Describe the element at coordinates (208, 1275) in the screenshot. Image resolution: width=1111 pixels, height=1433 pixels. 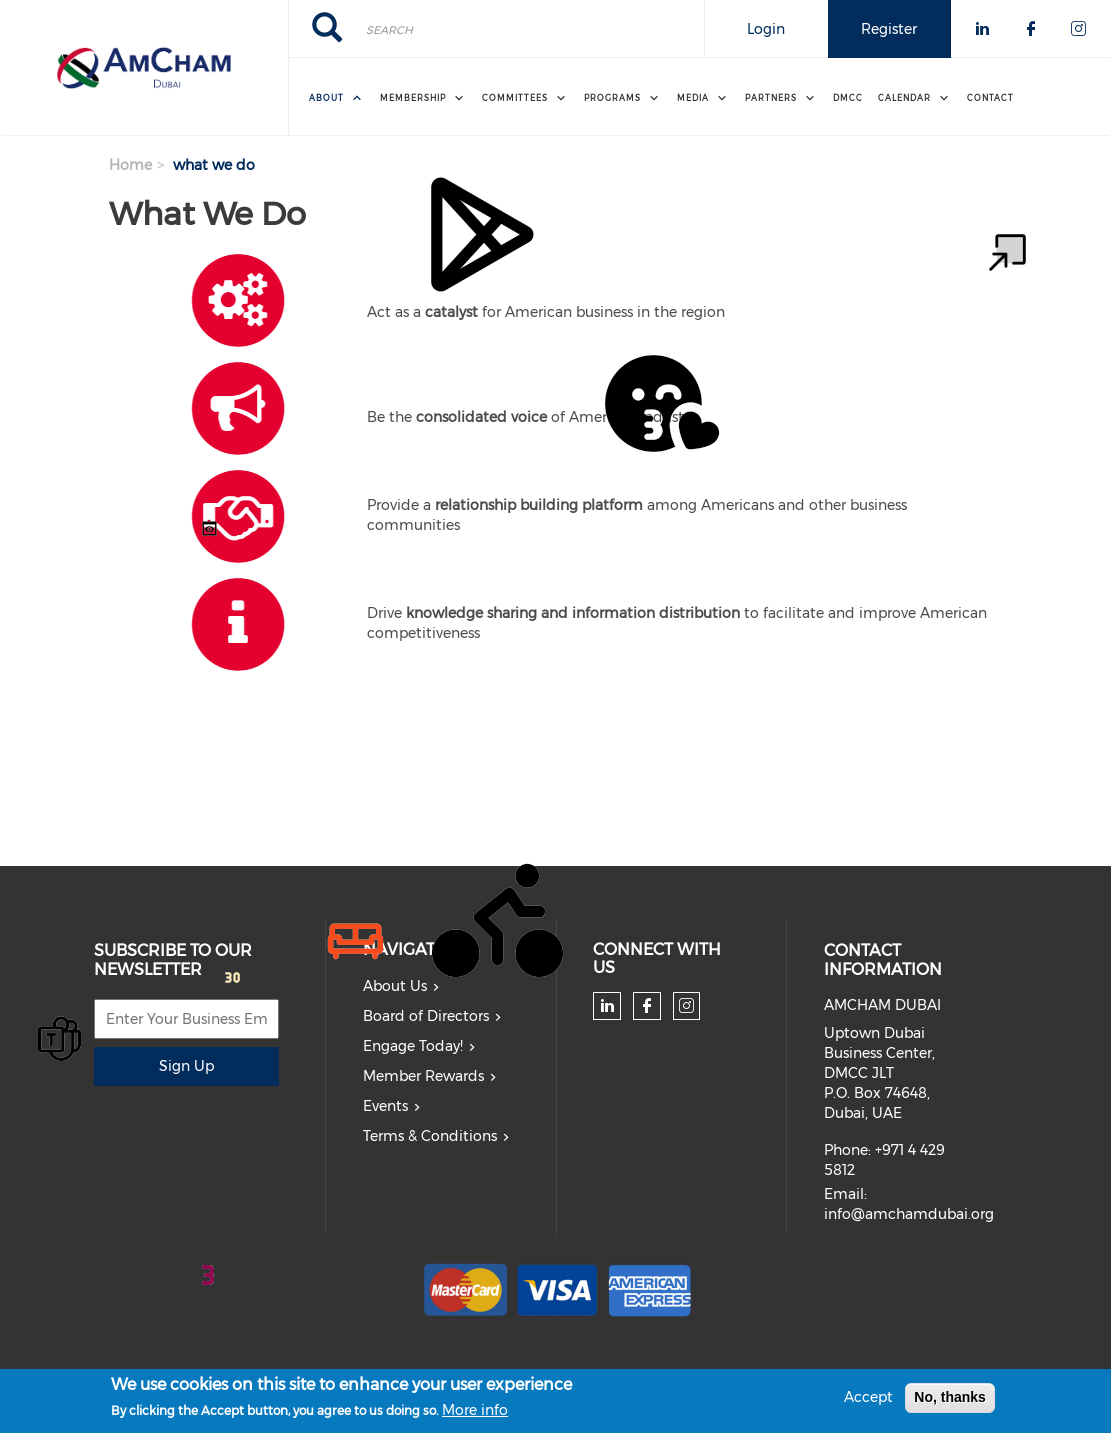
I see `indicates step 3 in a multi-step process` at that location.